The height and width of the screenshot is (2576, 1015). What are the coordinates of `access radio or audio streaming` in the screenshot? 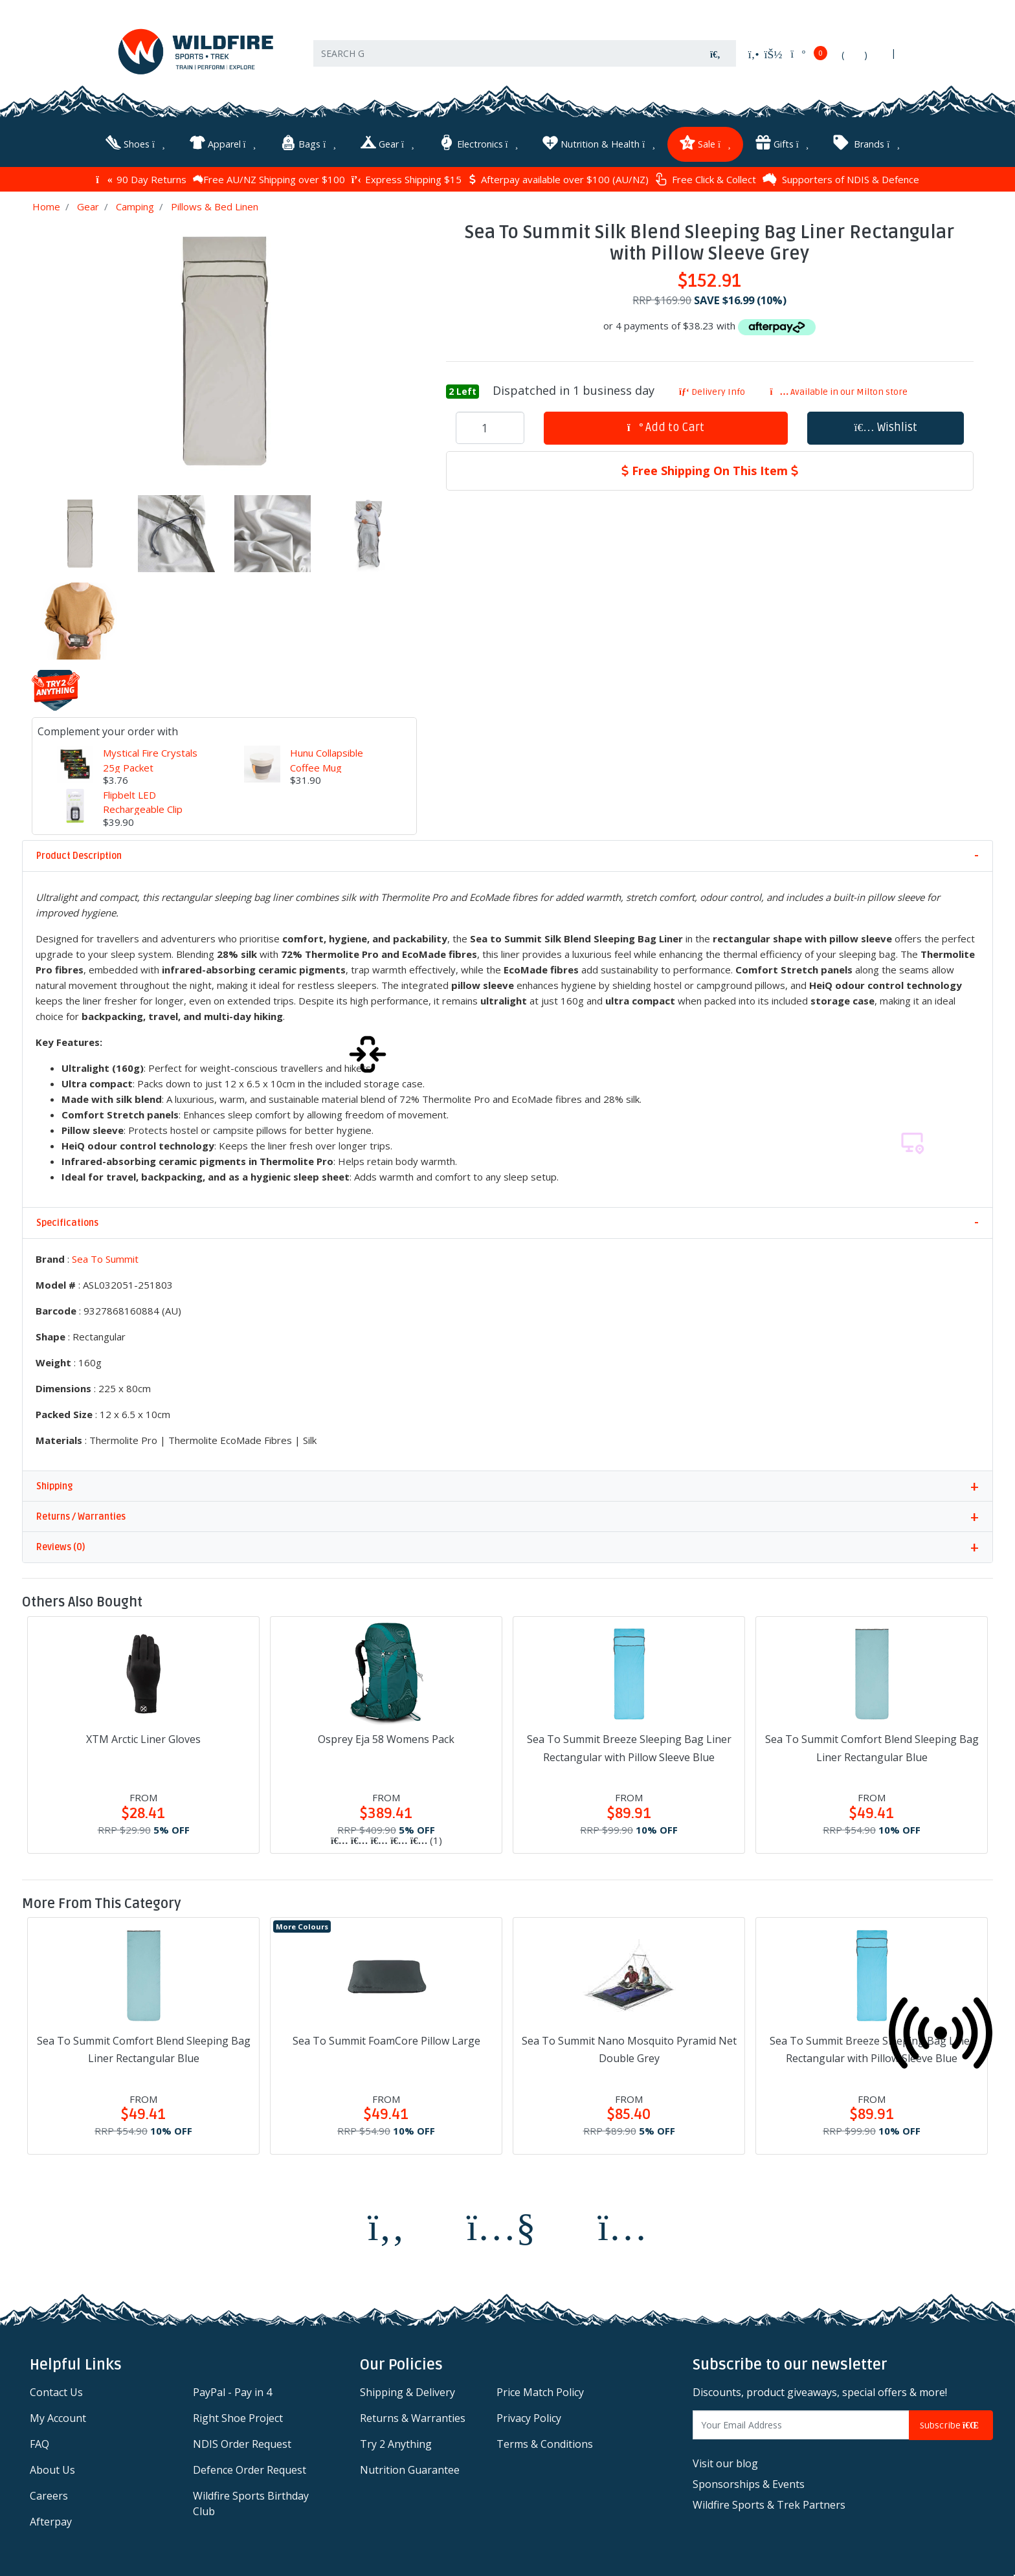 It's located at (941, 2033).